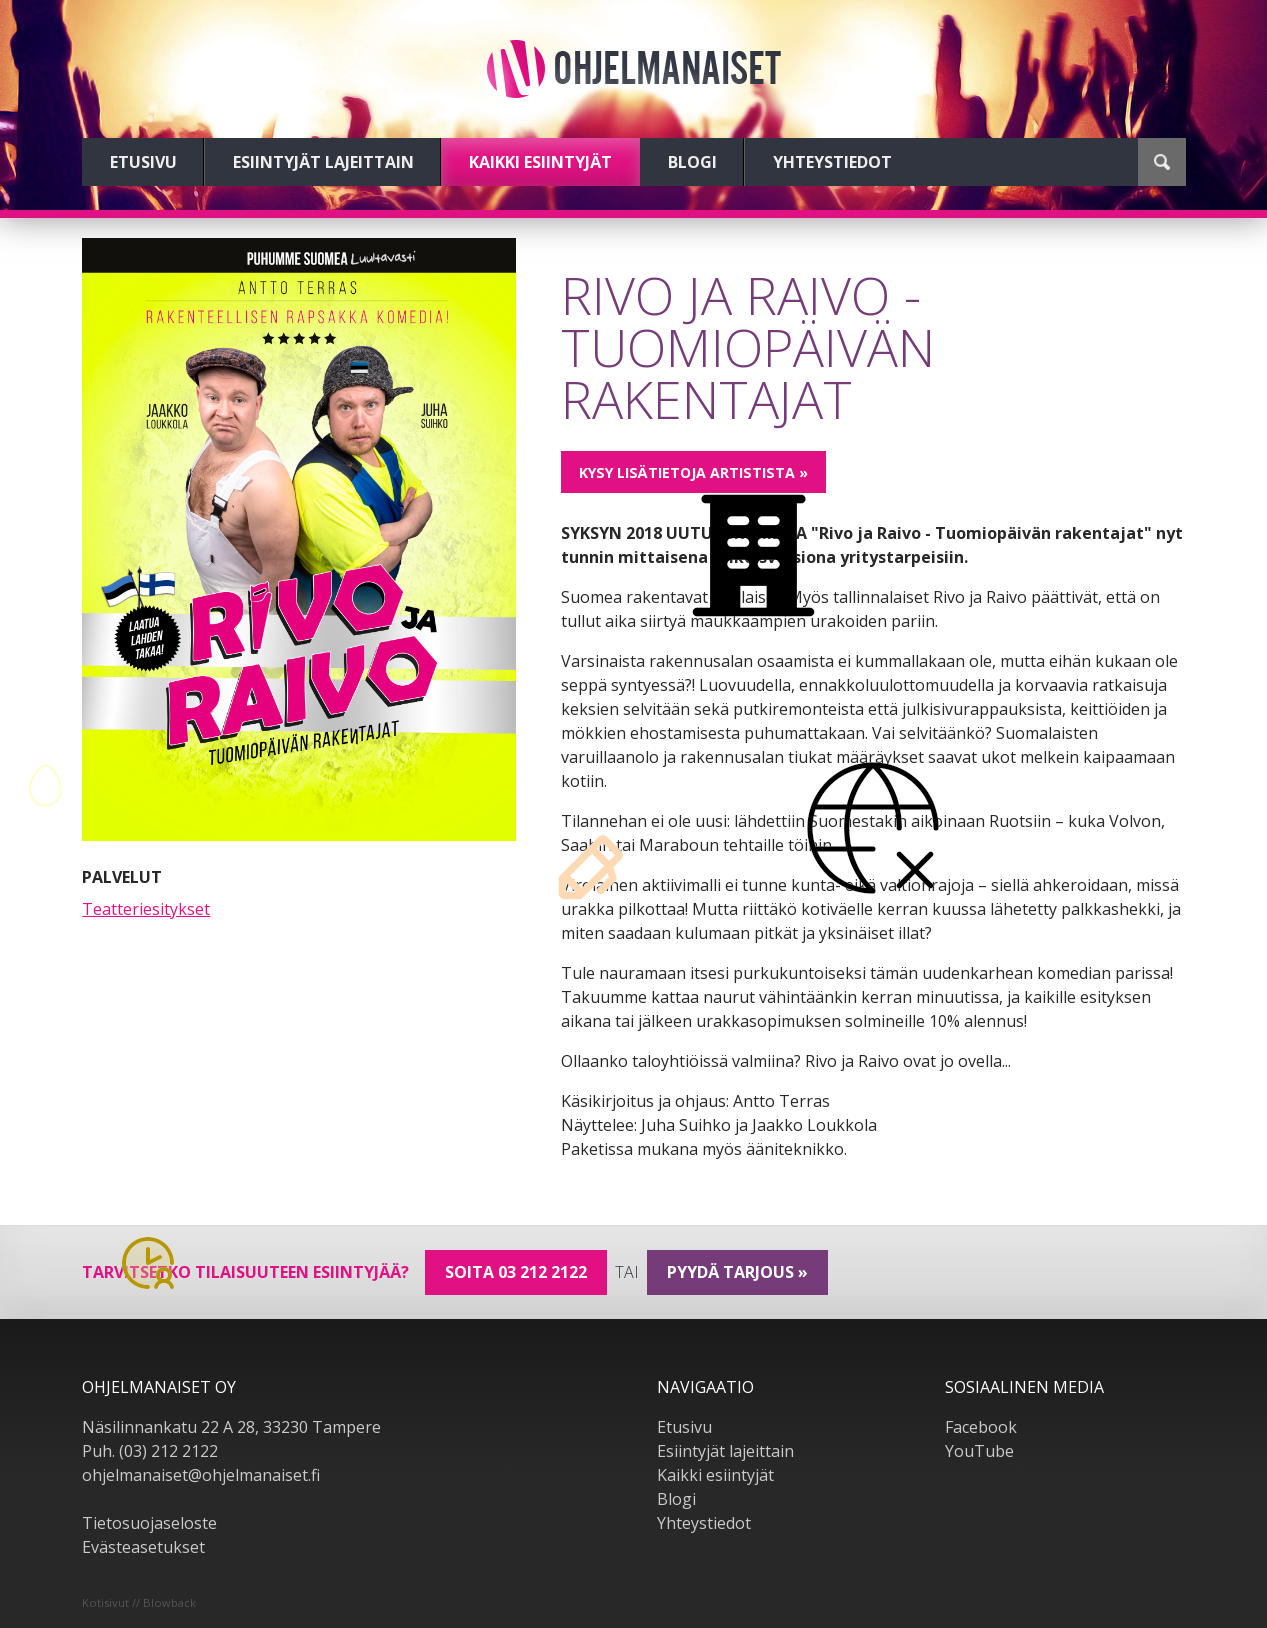  Describe the element at coordinates (45, 785) in the screenshot. I see `indicates egg or egg-related dietary information` at that location.